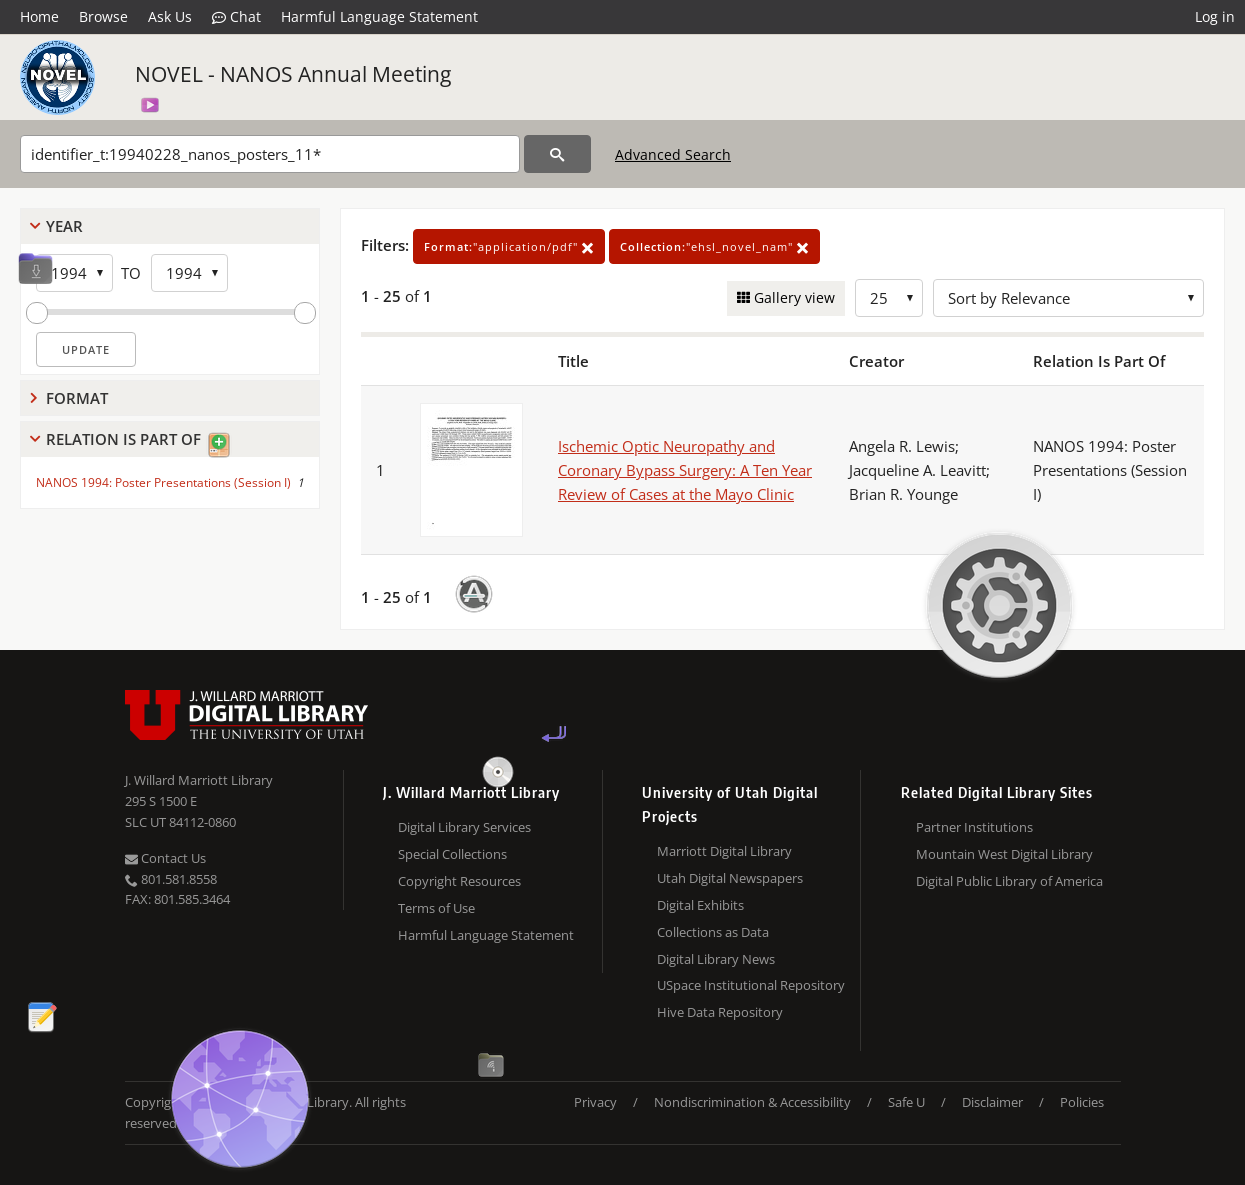 This screenshot has width=1245, height=1185. Describe the element at coordinates (553, 732) in the screenshot. I see `reply to all recipients of an email` at that location.